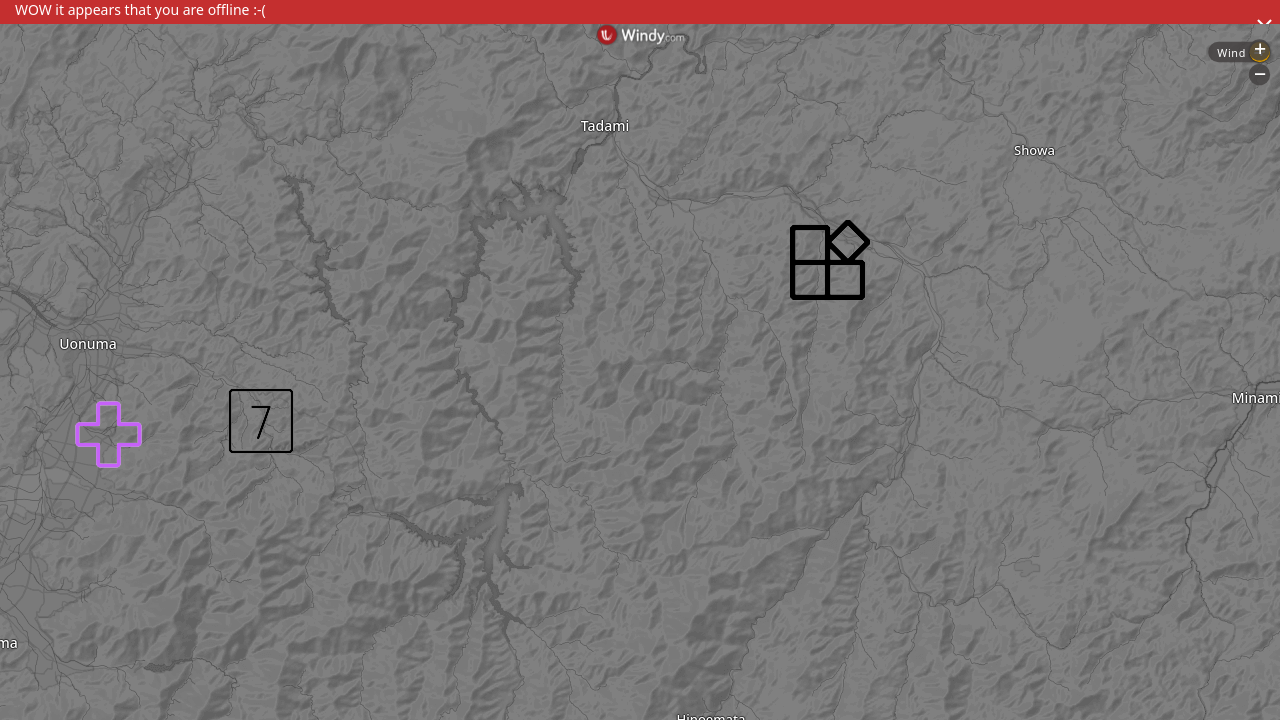 The image size is (1280, 720). What do you see at coordinates (830, 259) in the screenshot?
I see `browse and install extensions` at bounding box center [830, 259].